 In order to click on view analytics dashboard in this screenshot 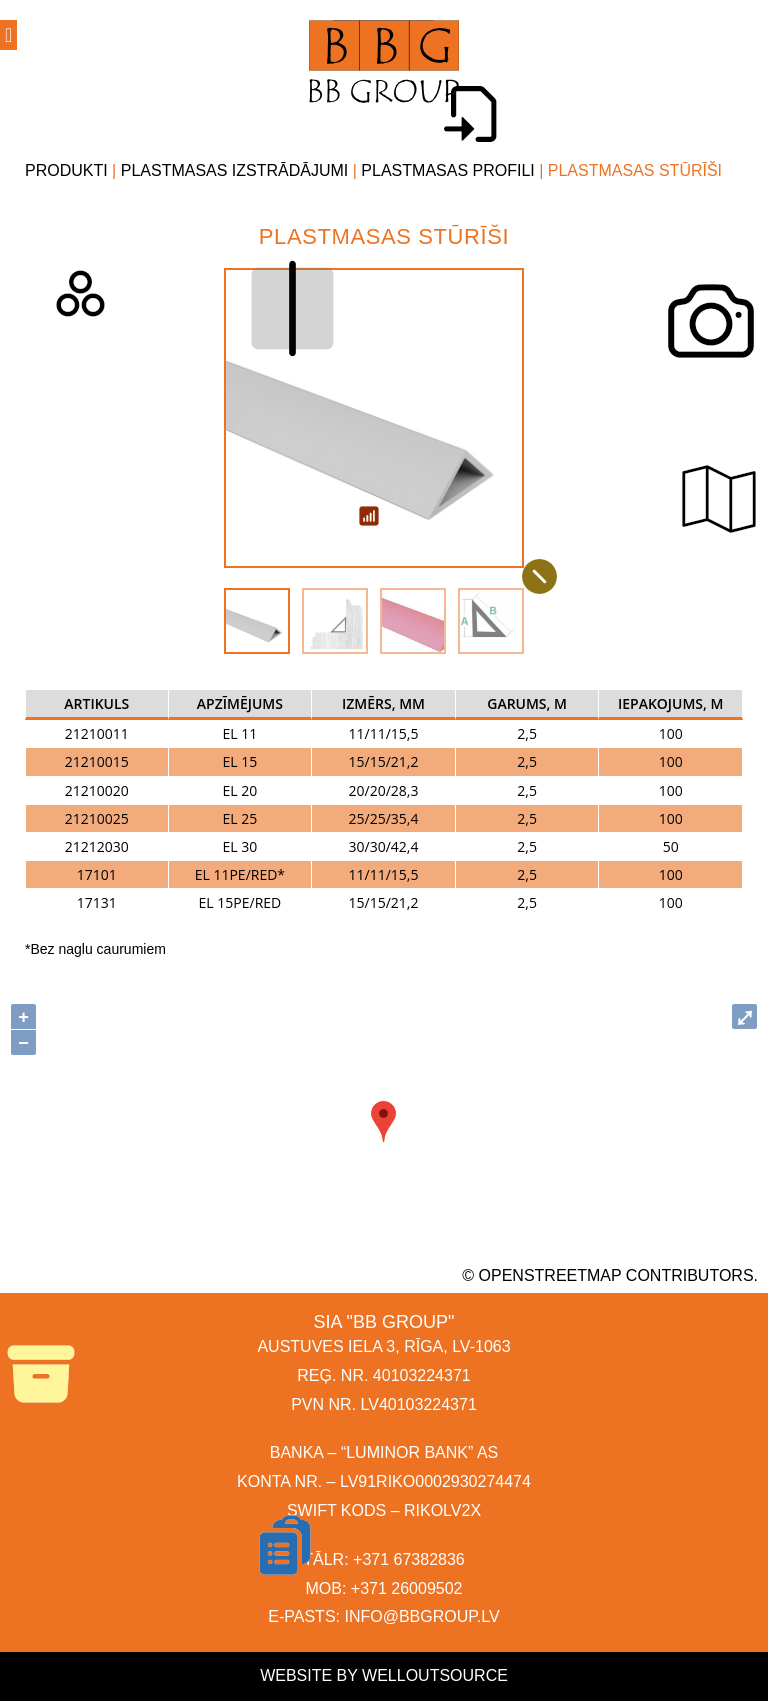, I will do `click(369, 516)`.